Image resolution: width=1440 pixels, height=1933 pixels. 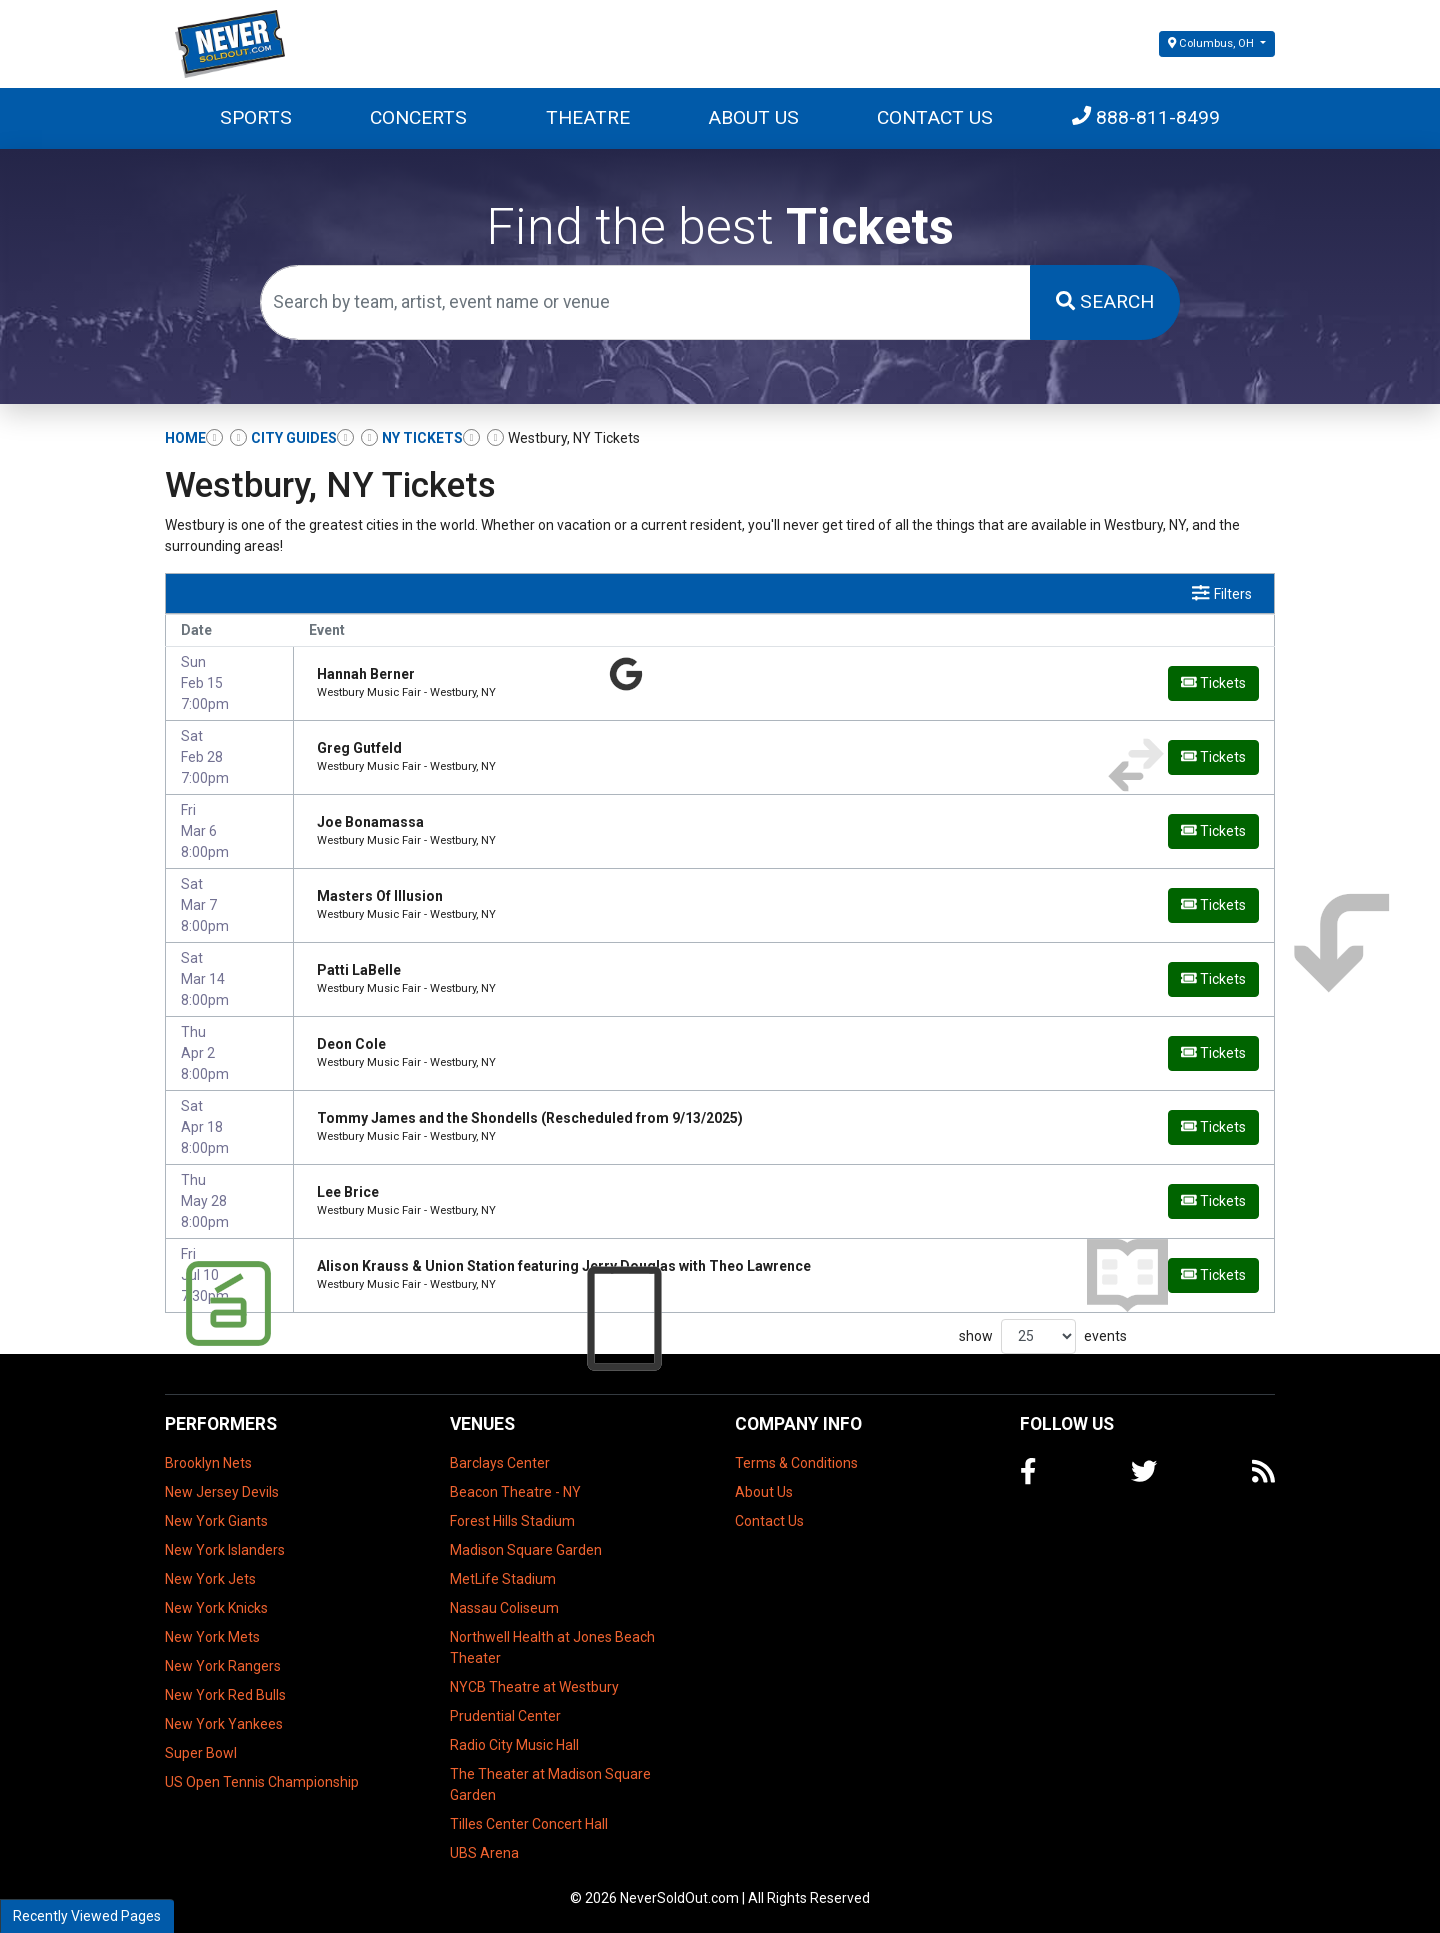 What do you see at coordinates (1127, 1274) in the screenshot?
I see `switch to dual-page or side-by-side view` at bounding box center [1127, 1274].